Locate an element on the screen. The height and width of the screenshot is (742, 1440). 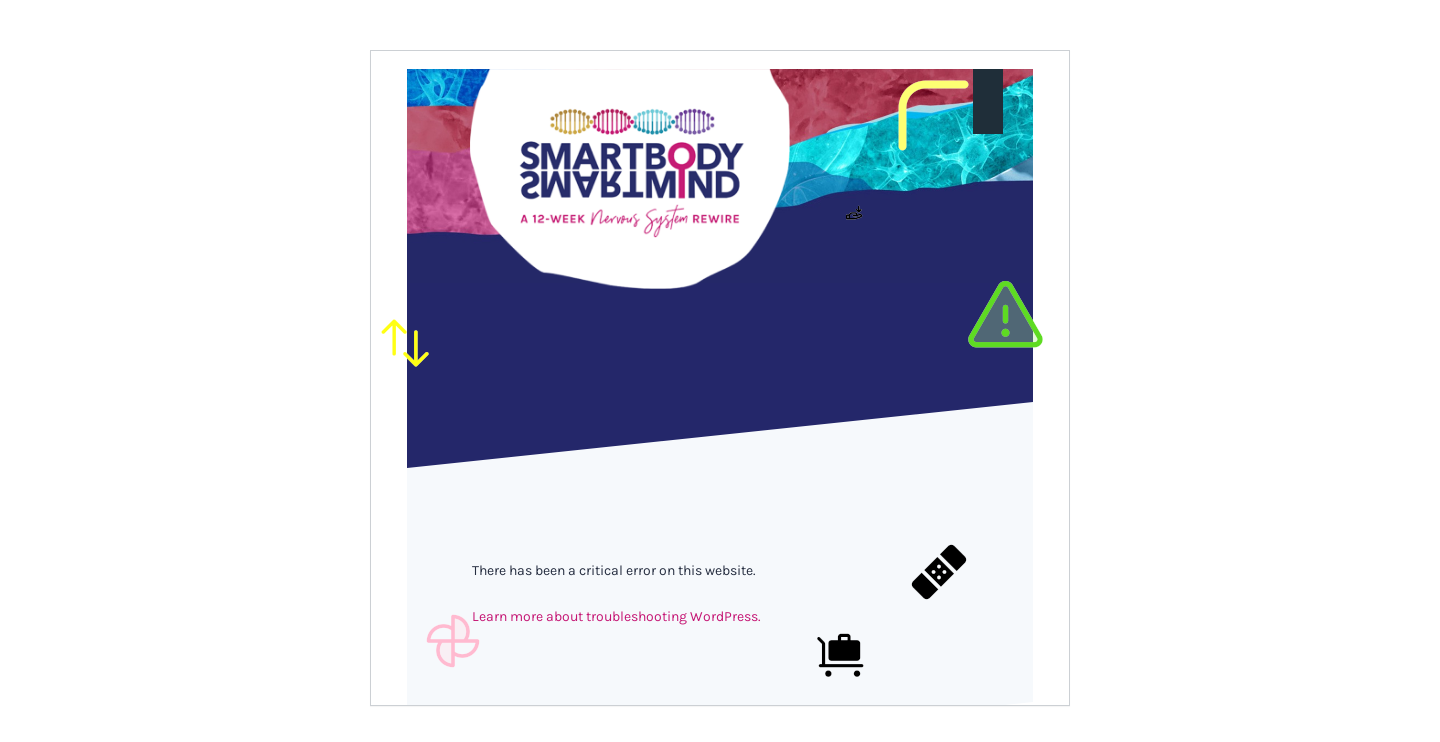
access first aid or medical information is located at coordinates (939, 572).